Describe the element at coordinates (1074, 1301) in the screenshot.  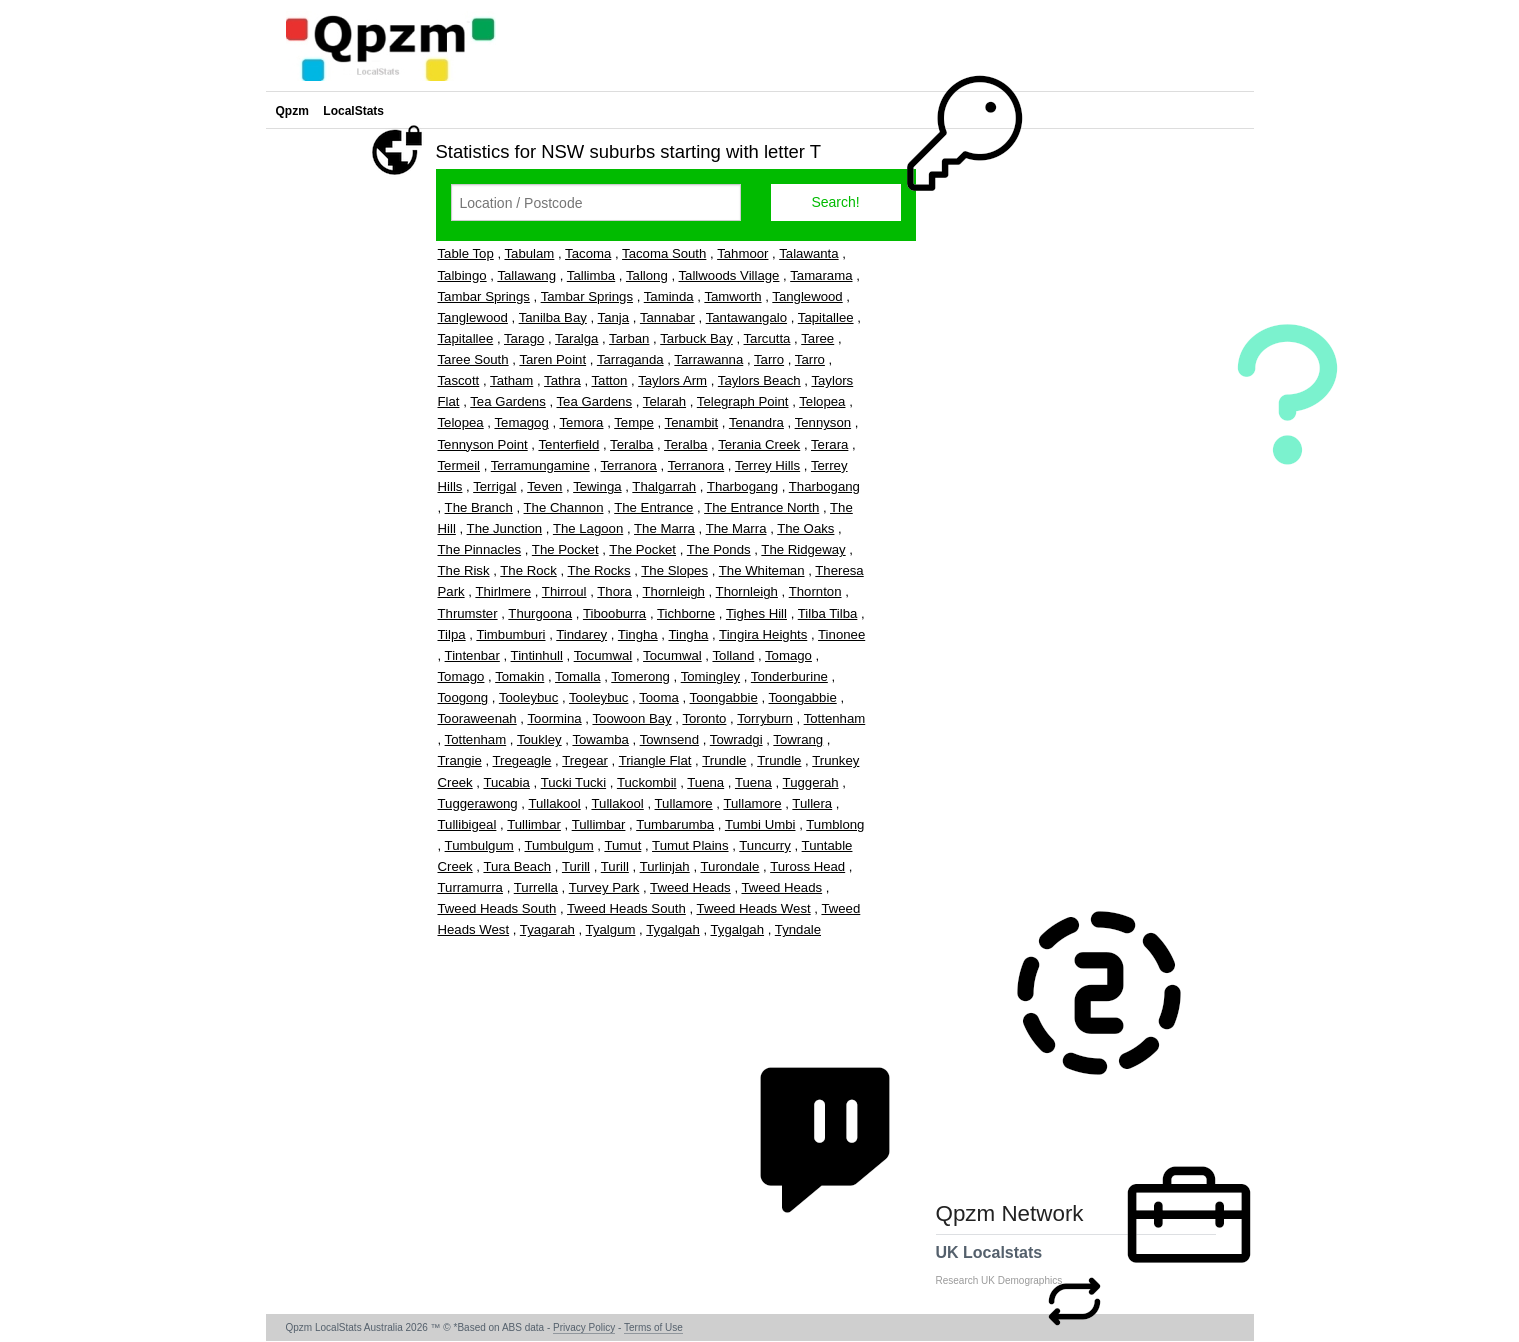
I see `enable repeat or loop playback` at that location.